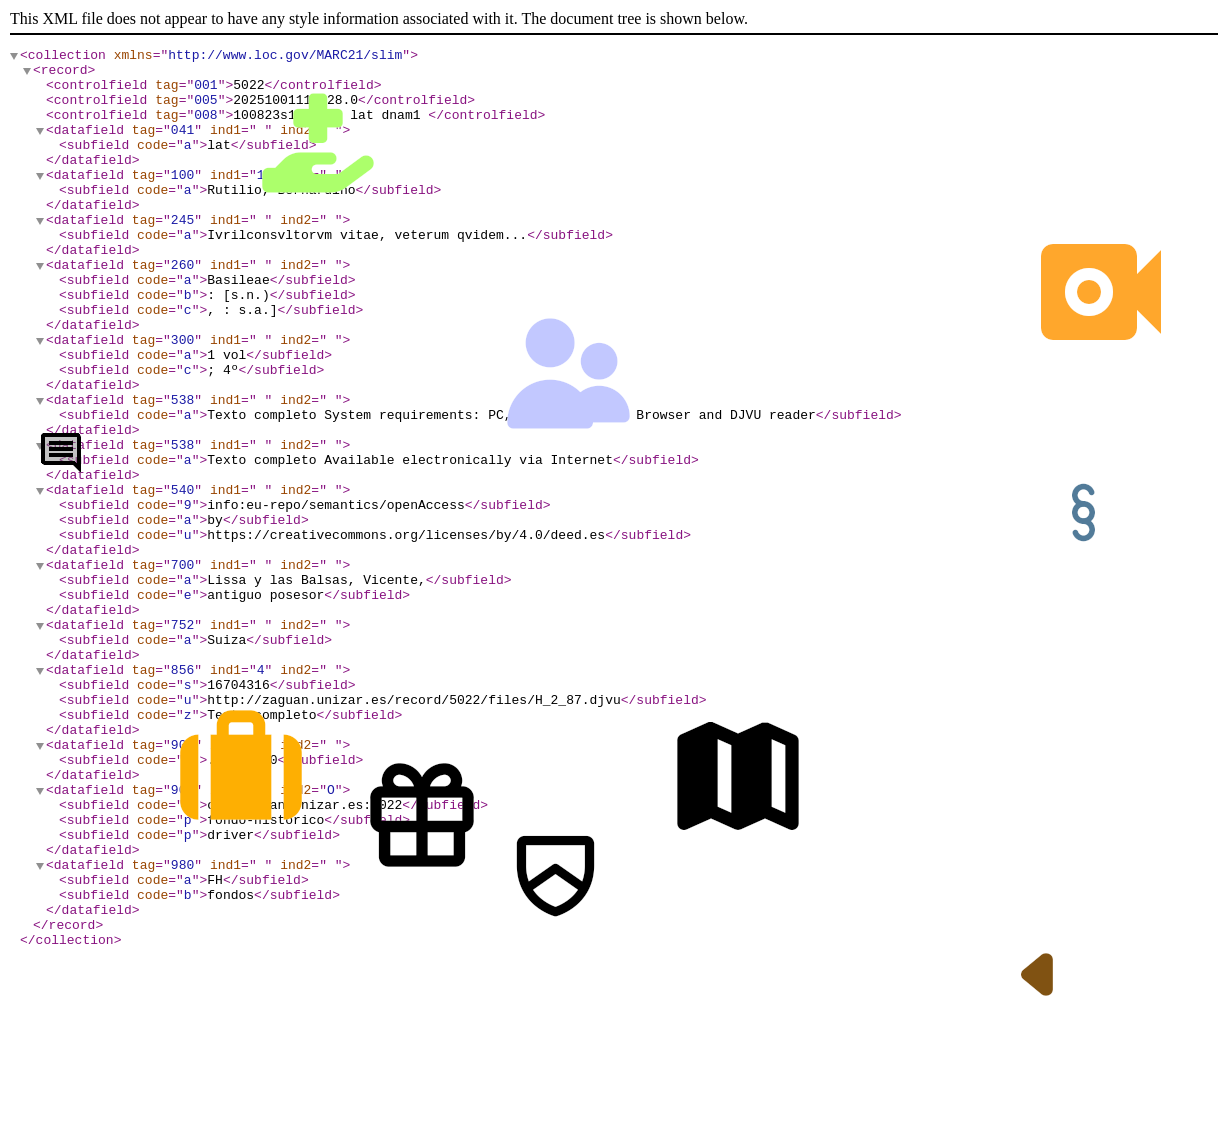  I want to click on add a comment or note, so click(61, 453).